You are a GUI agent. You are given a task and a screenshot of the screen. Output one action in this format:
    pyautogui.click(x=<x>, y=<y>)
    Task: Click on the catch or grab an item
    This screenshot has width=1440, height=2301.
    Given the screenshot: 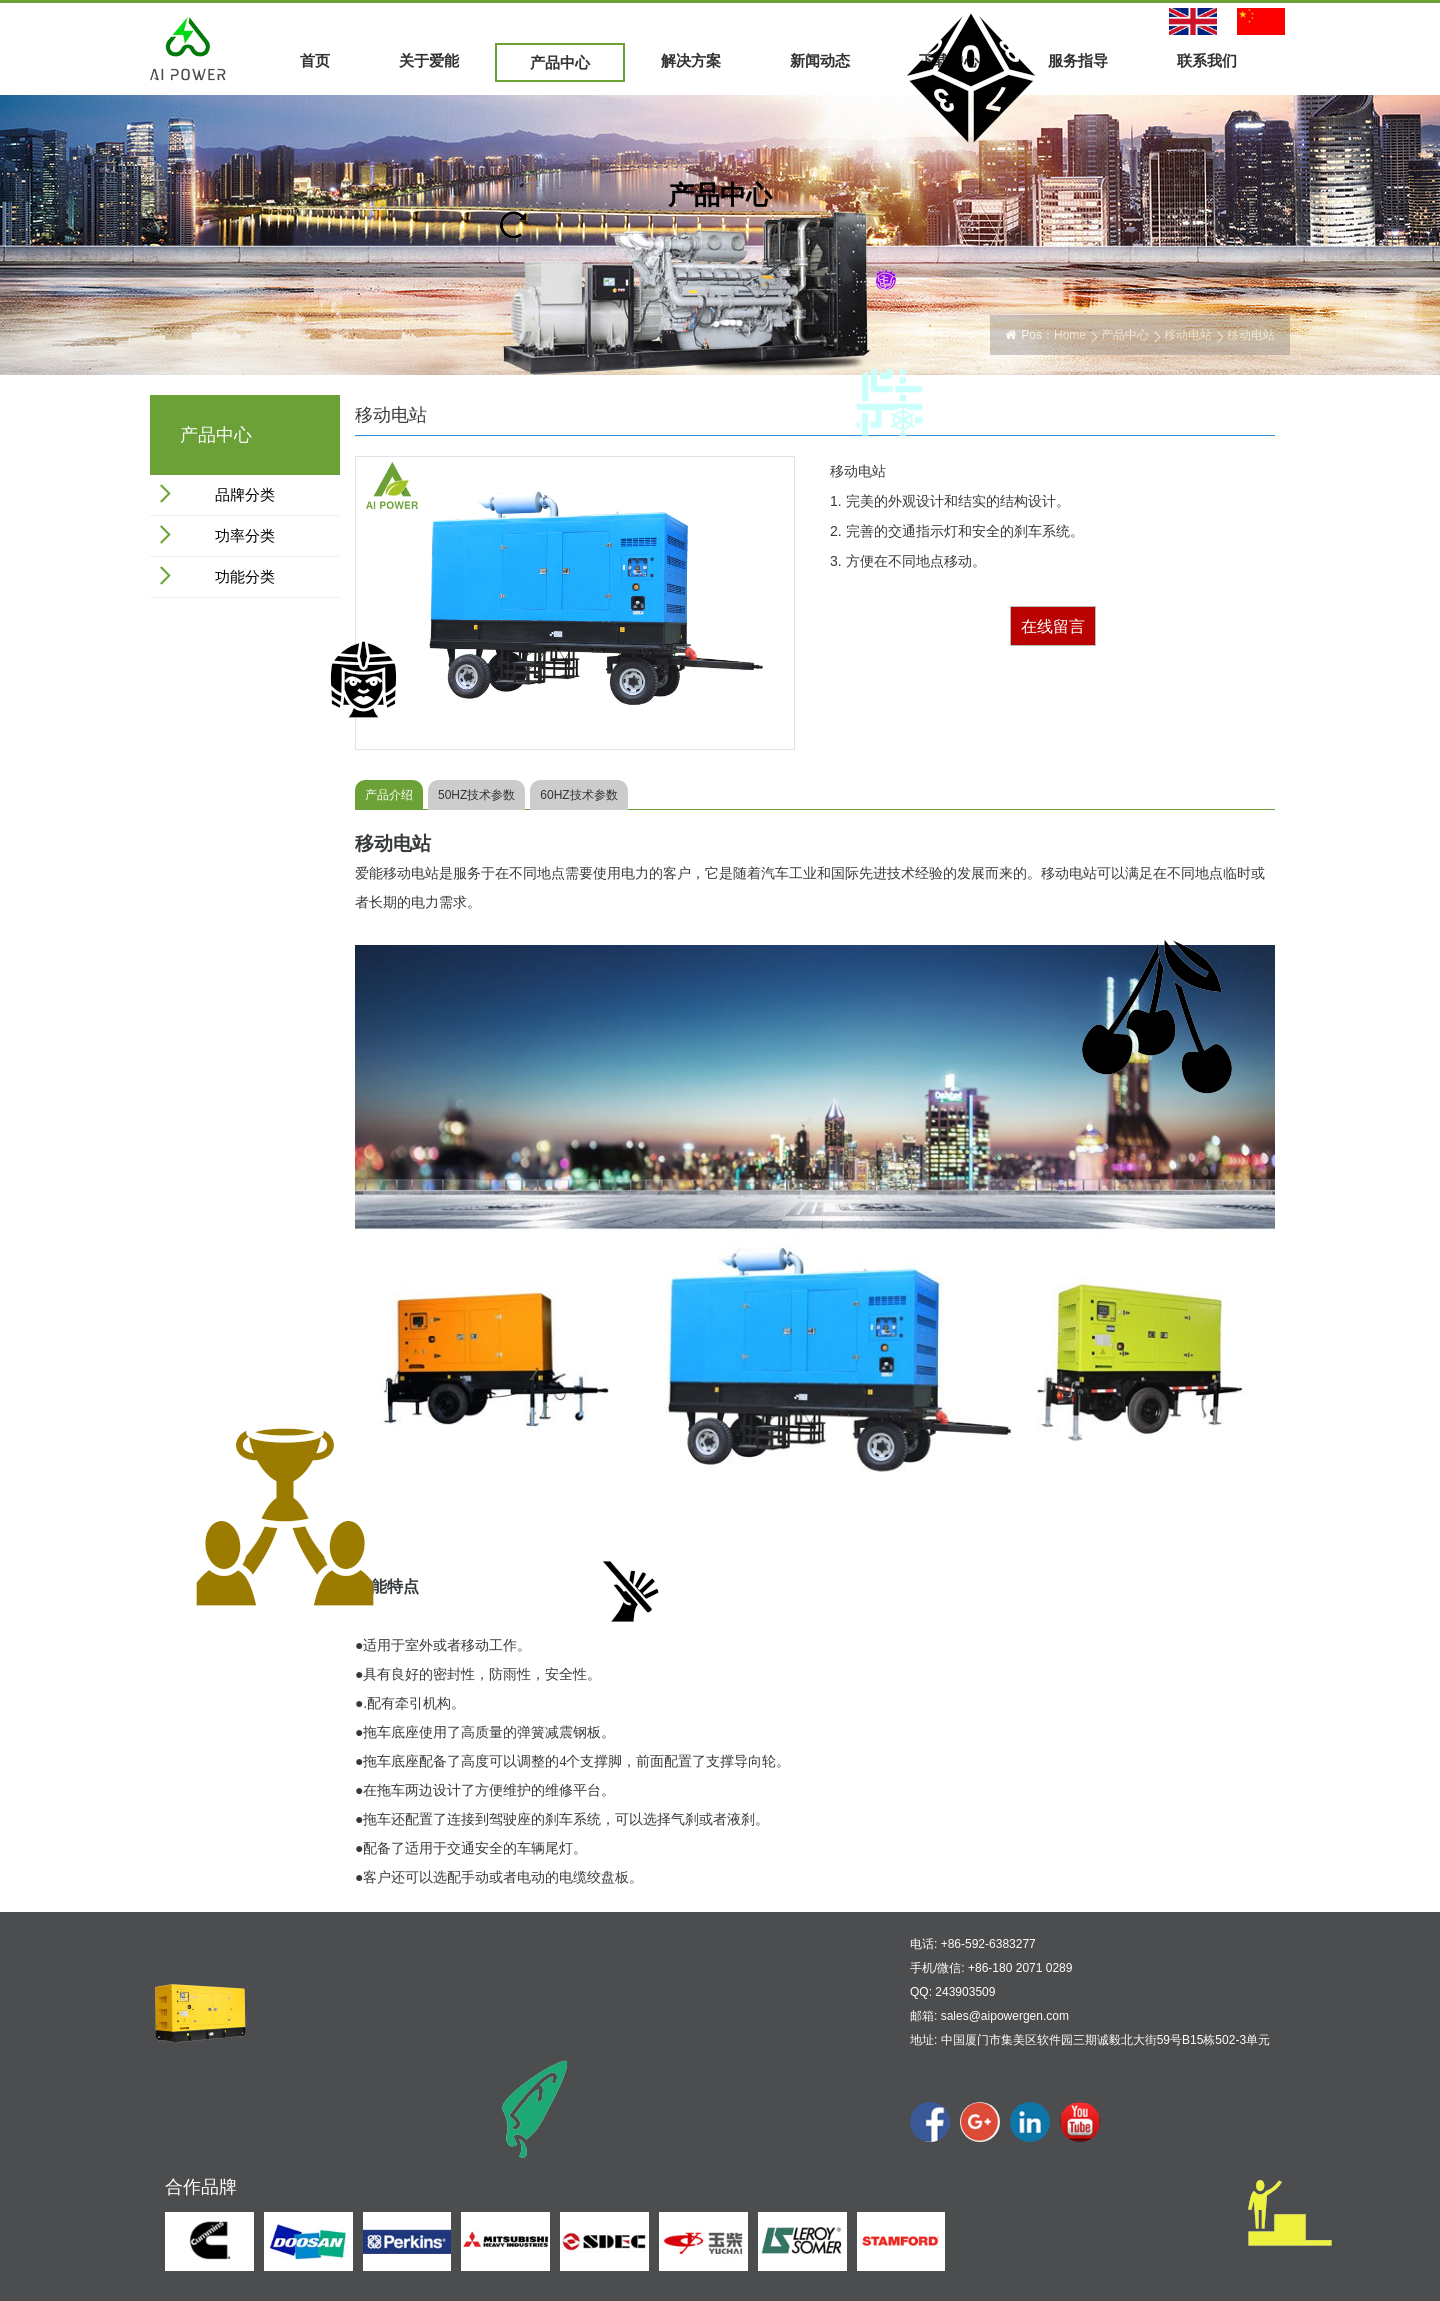 What is the action you would take?
    pyautogui.click(x=630, y=1591)
    